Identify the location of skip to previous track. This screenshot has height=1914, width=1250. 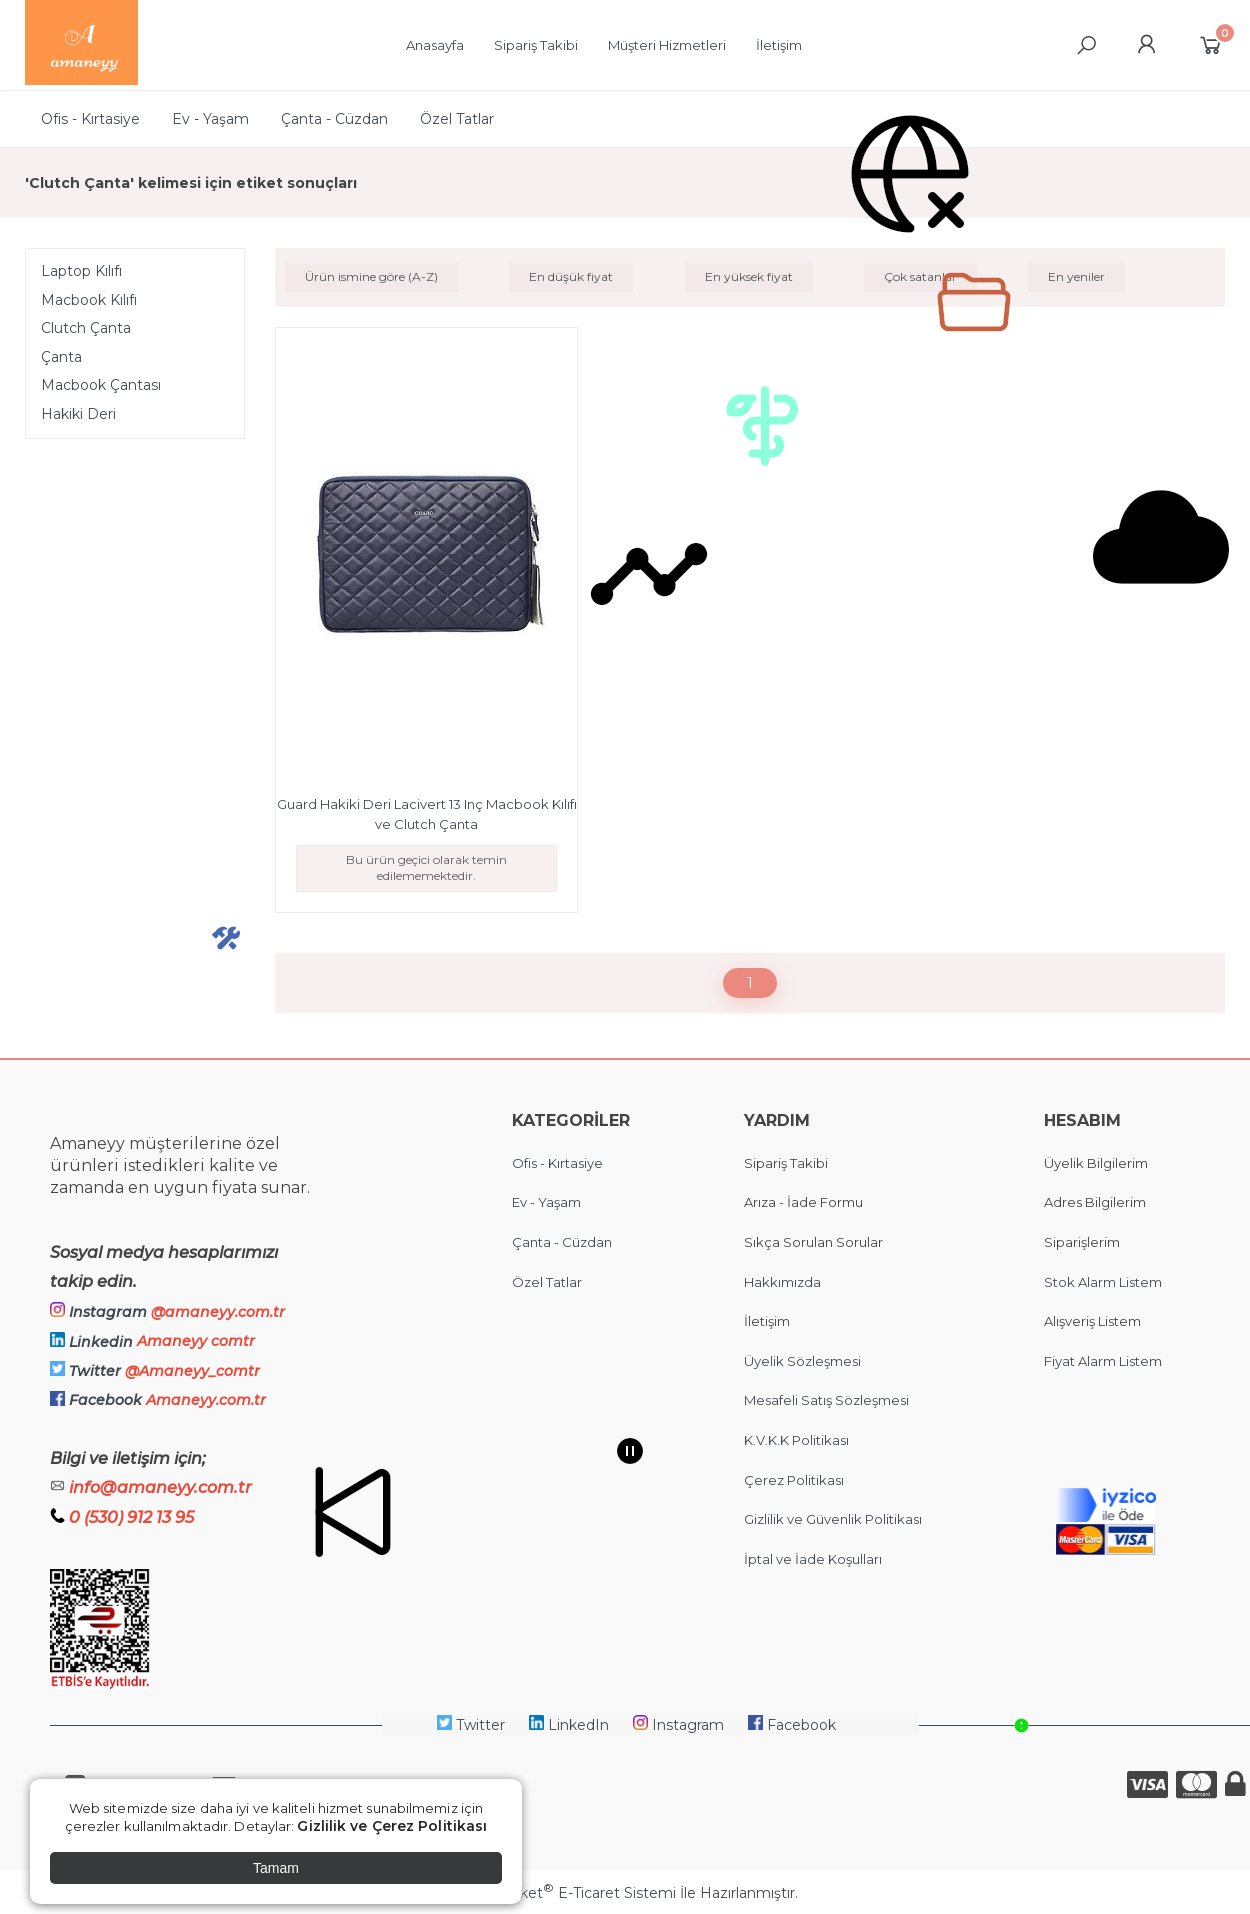
(353, 1512).